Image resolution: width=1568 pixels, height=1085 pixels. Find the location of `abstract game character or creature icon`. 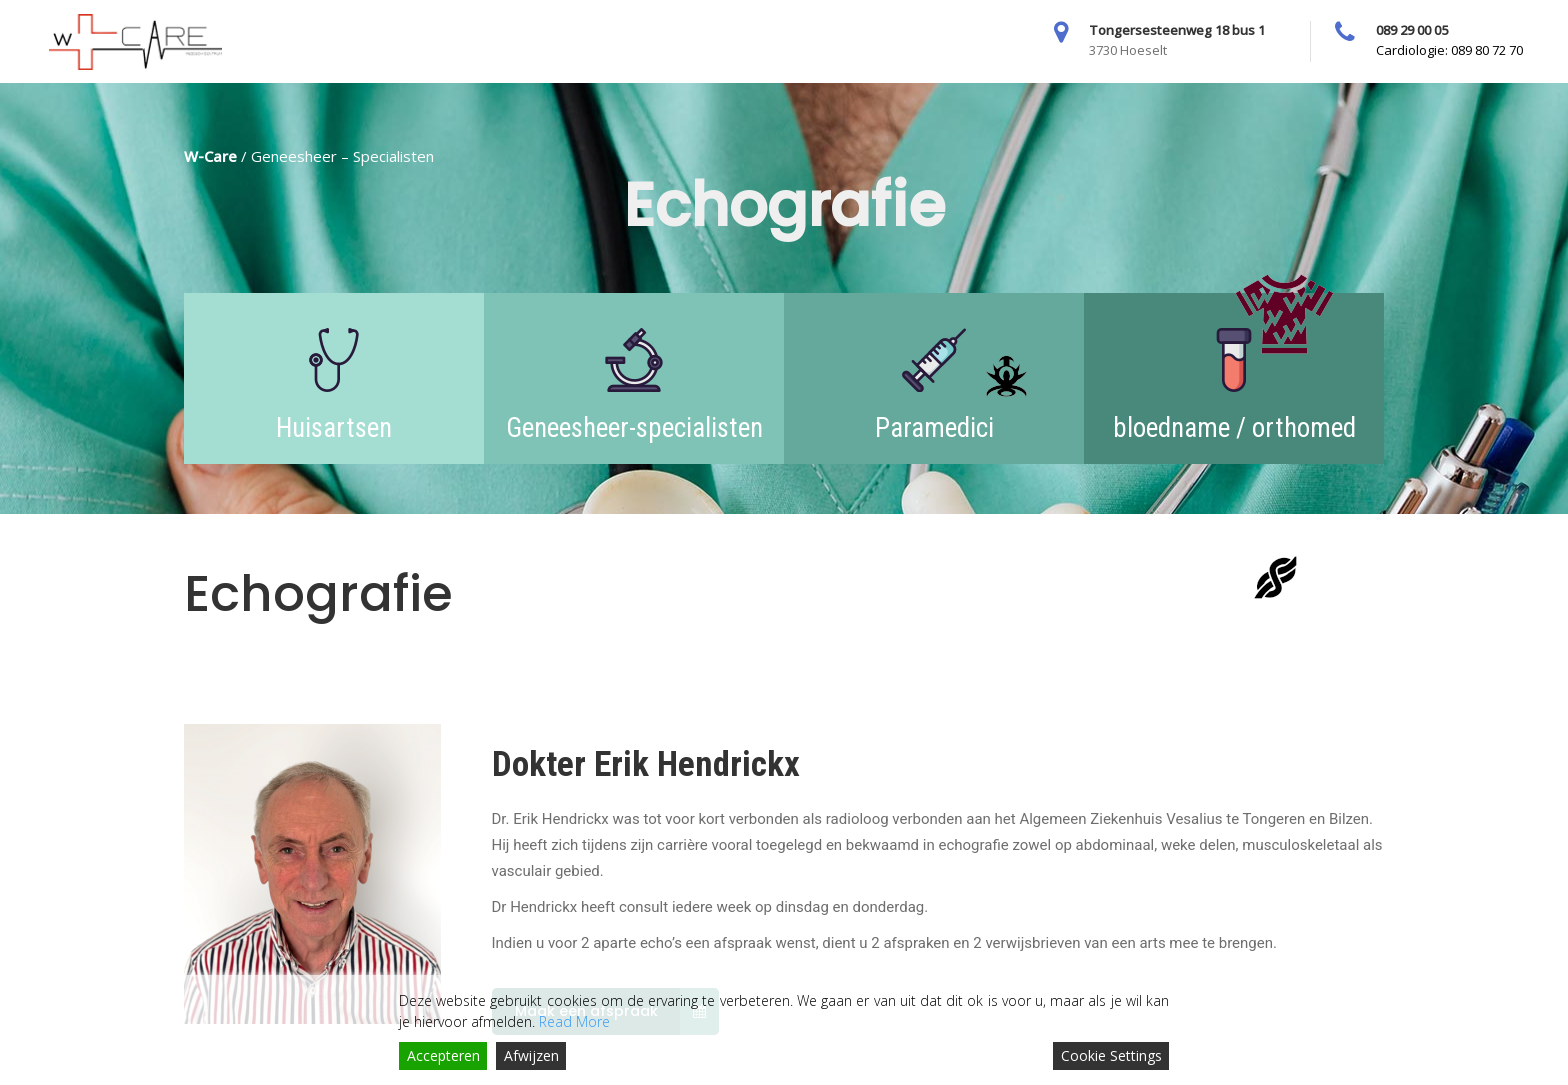

abstract game character or creature icon is located at coordinates (1006, 376).